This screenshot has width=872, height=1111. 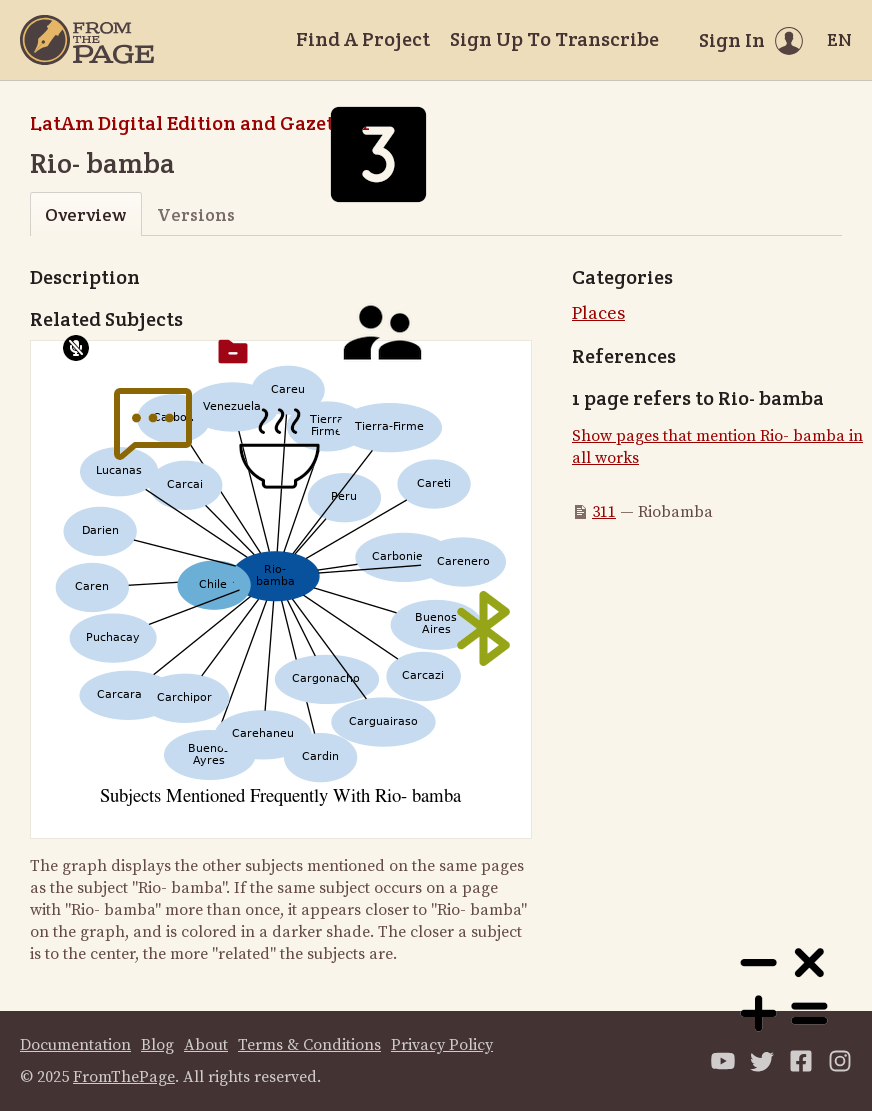 What do you see at coordinates (378, 154) in the screenshot?
I see `select option three from a numbered list` at bounding box center [378, 154].